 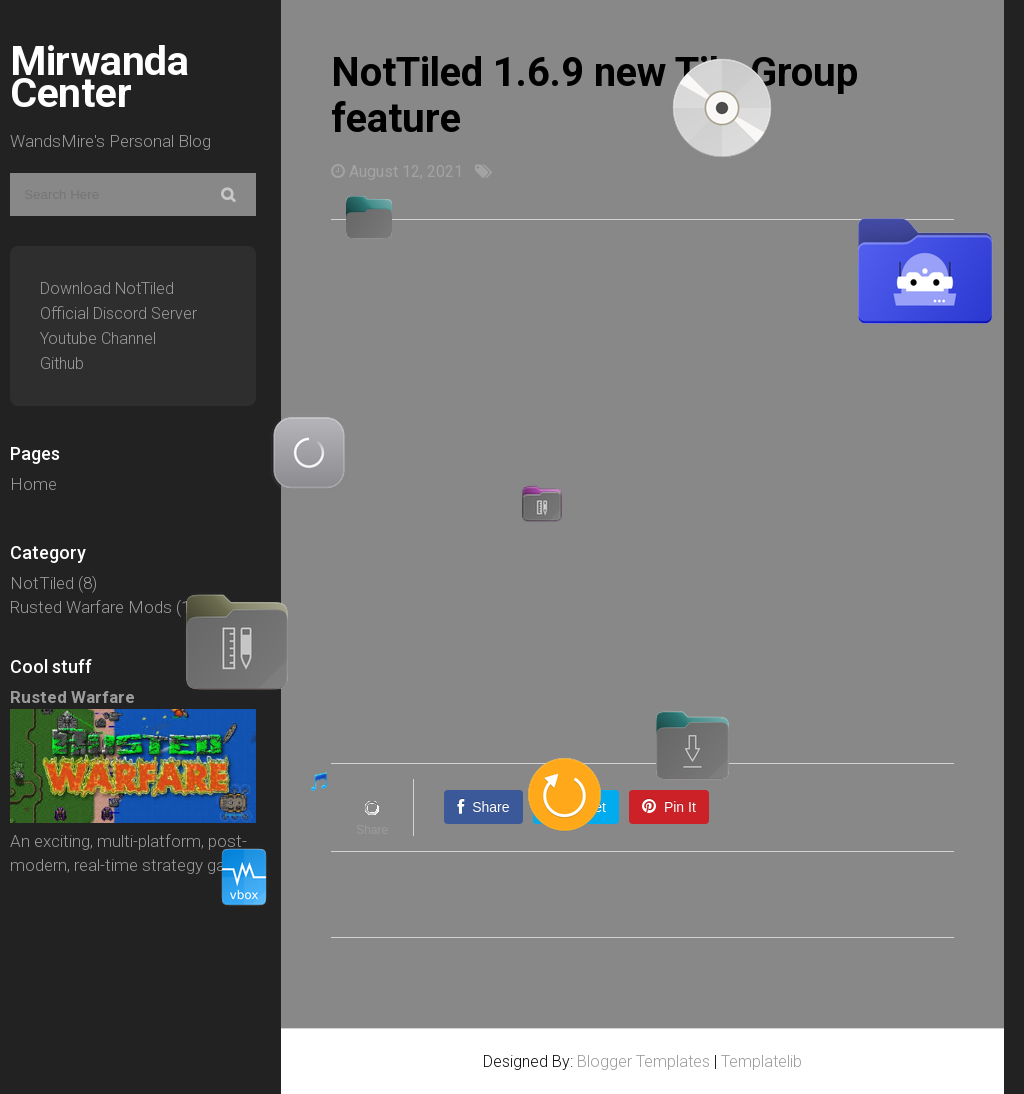 I want to click on open folder containing files, so click(x=369, y=217).